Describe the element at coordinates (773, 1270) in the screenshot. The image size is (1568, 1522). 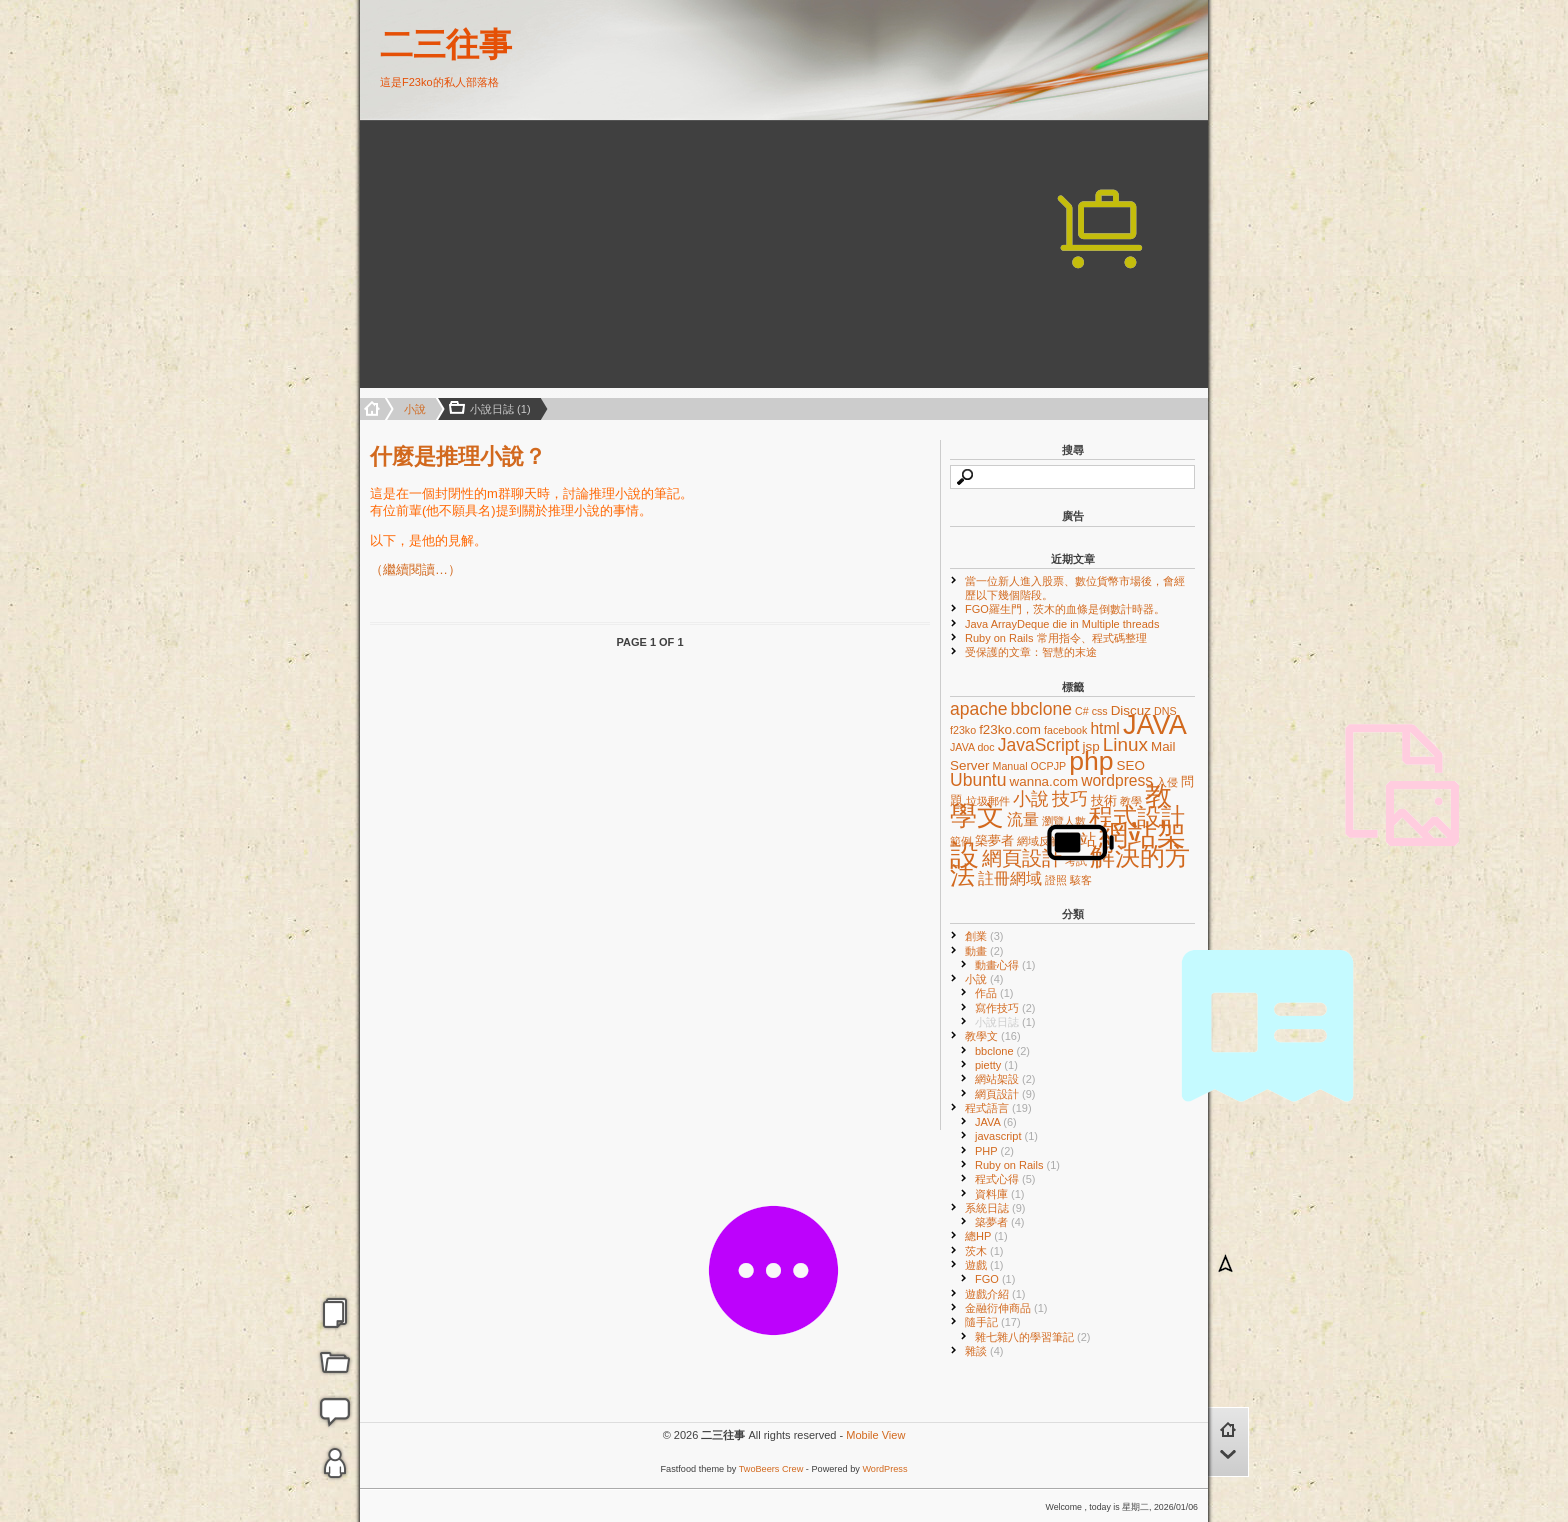
I see `access more options or actions` at that location.